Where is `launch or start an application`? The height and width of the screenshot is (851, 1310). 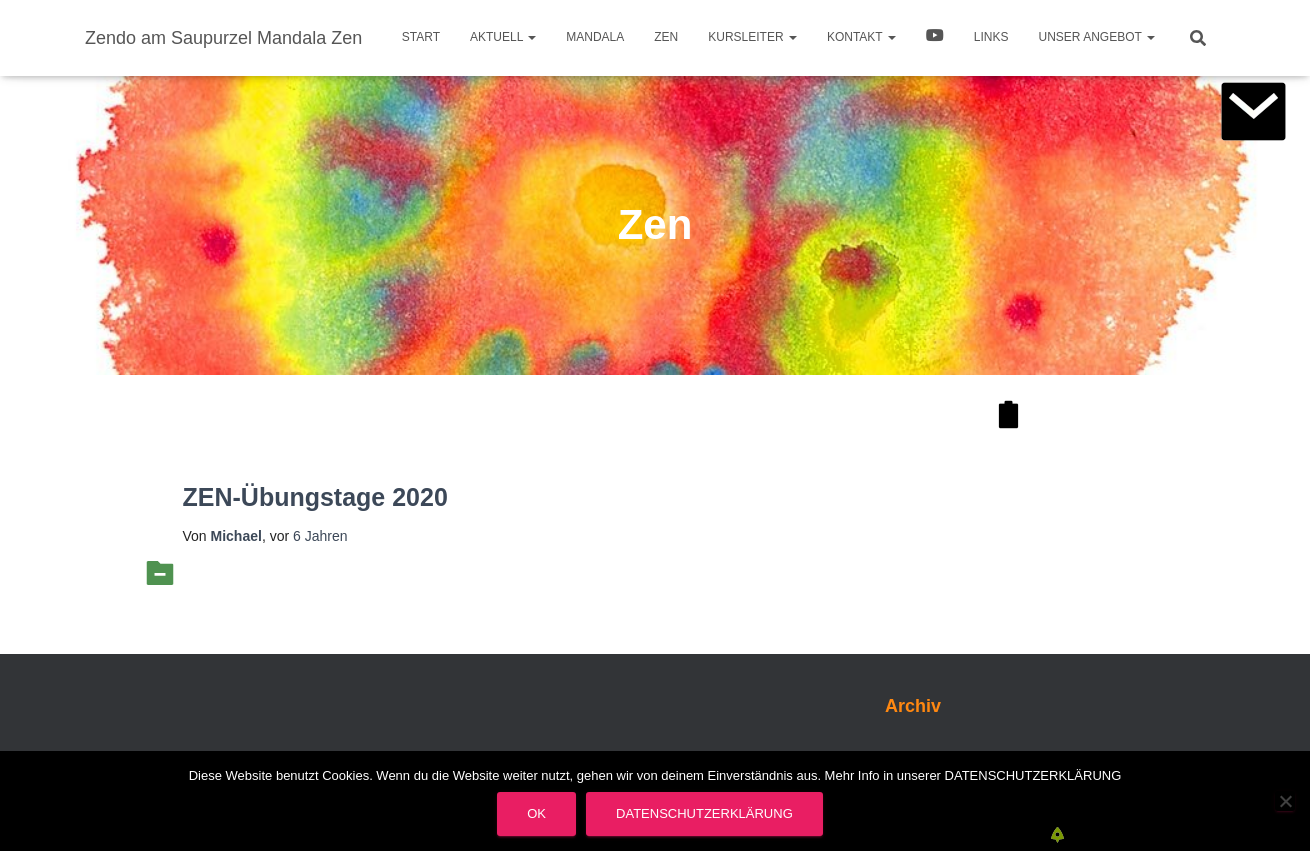 launch or start an application is located at coordinates (1057, 834).